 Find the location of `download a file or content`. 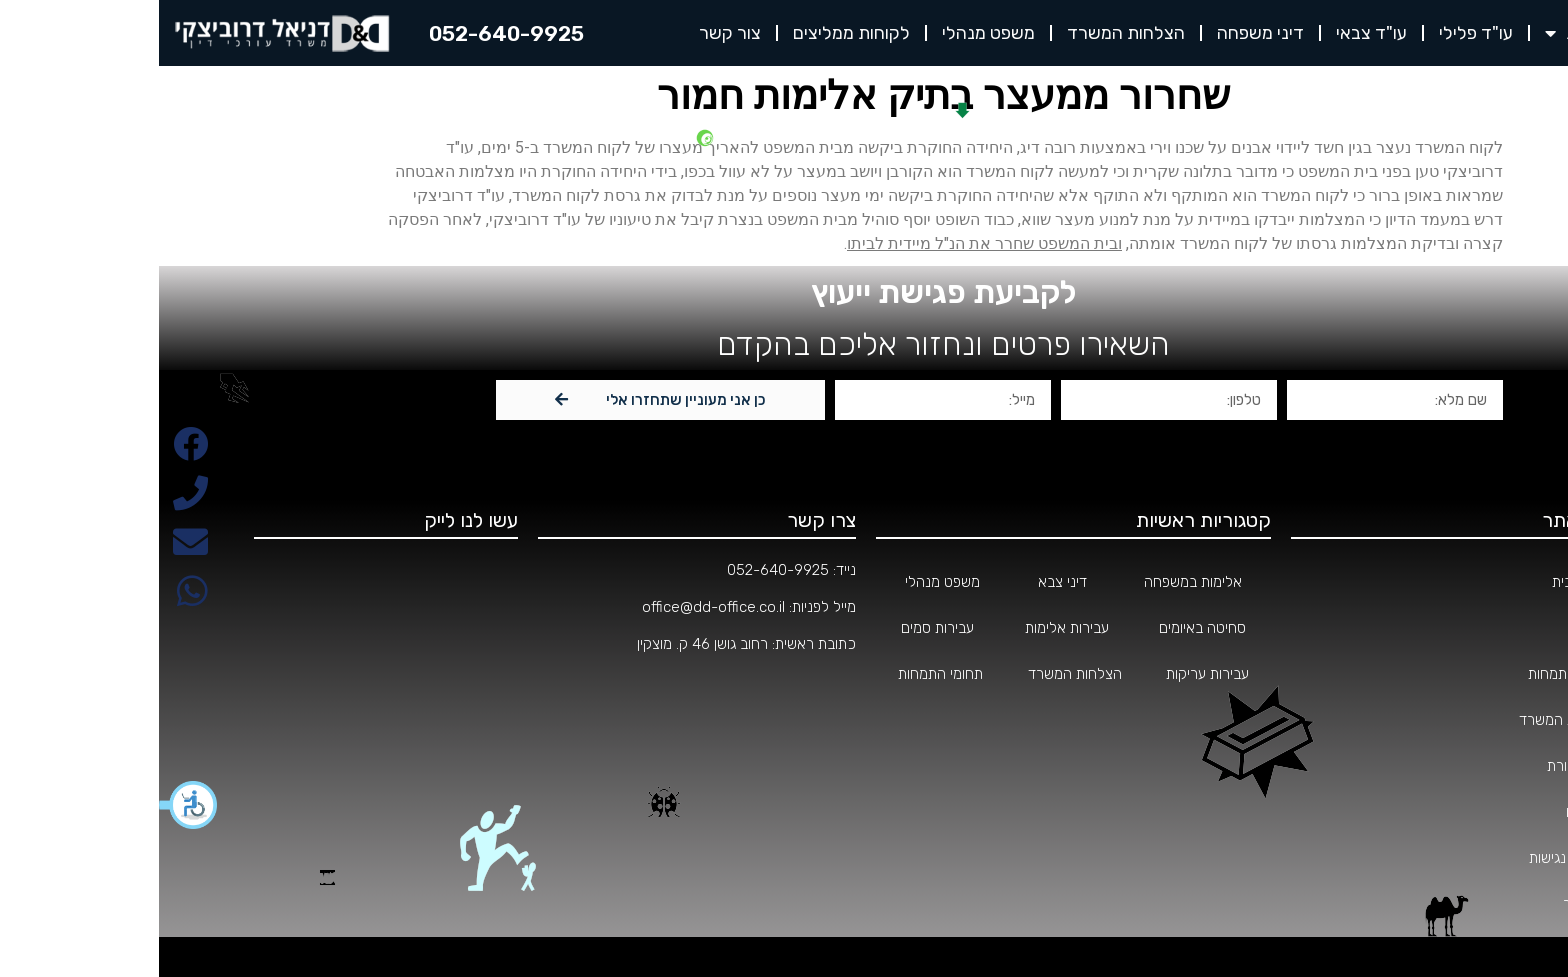

download a file or content is located at coordinates (962, 110).